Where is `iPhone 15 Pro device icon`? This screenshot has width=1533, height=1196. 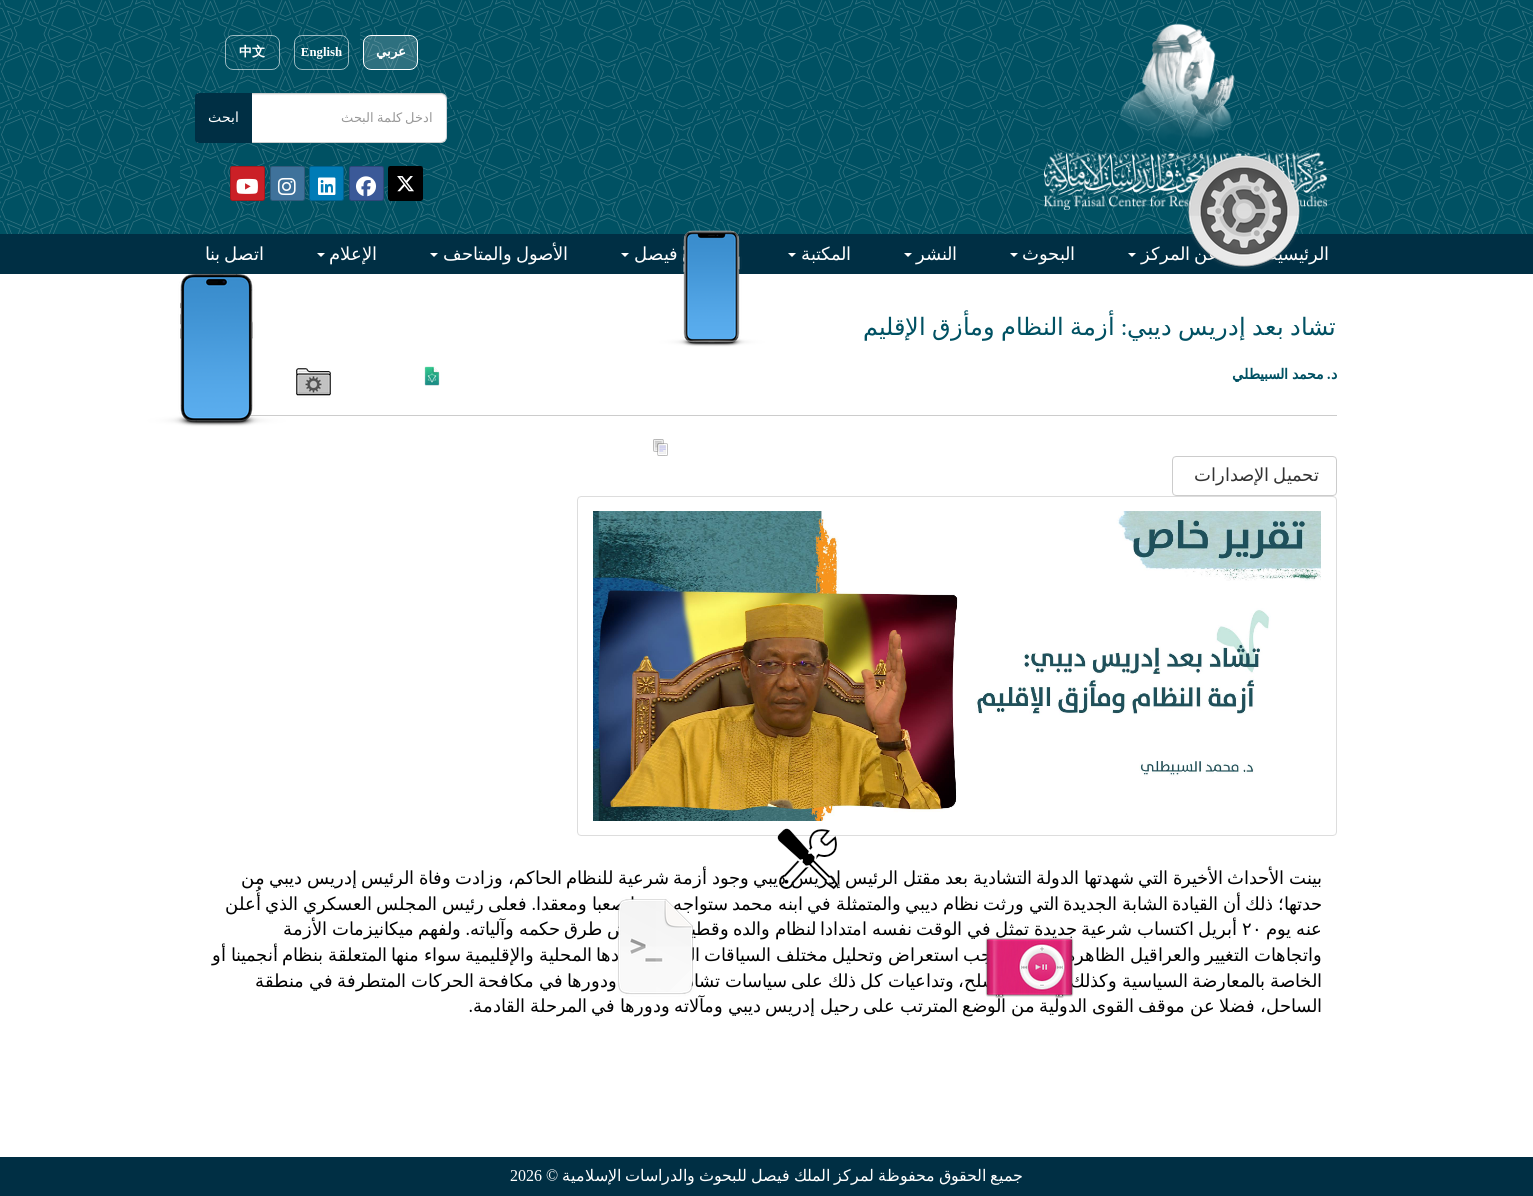 iPhone 15 Pro device icon is located at coordinates (216, 350).